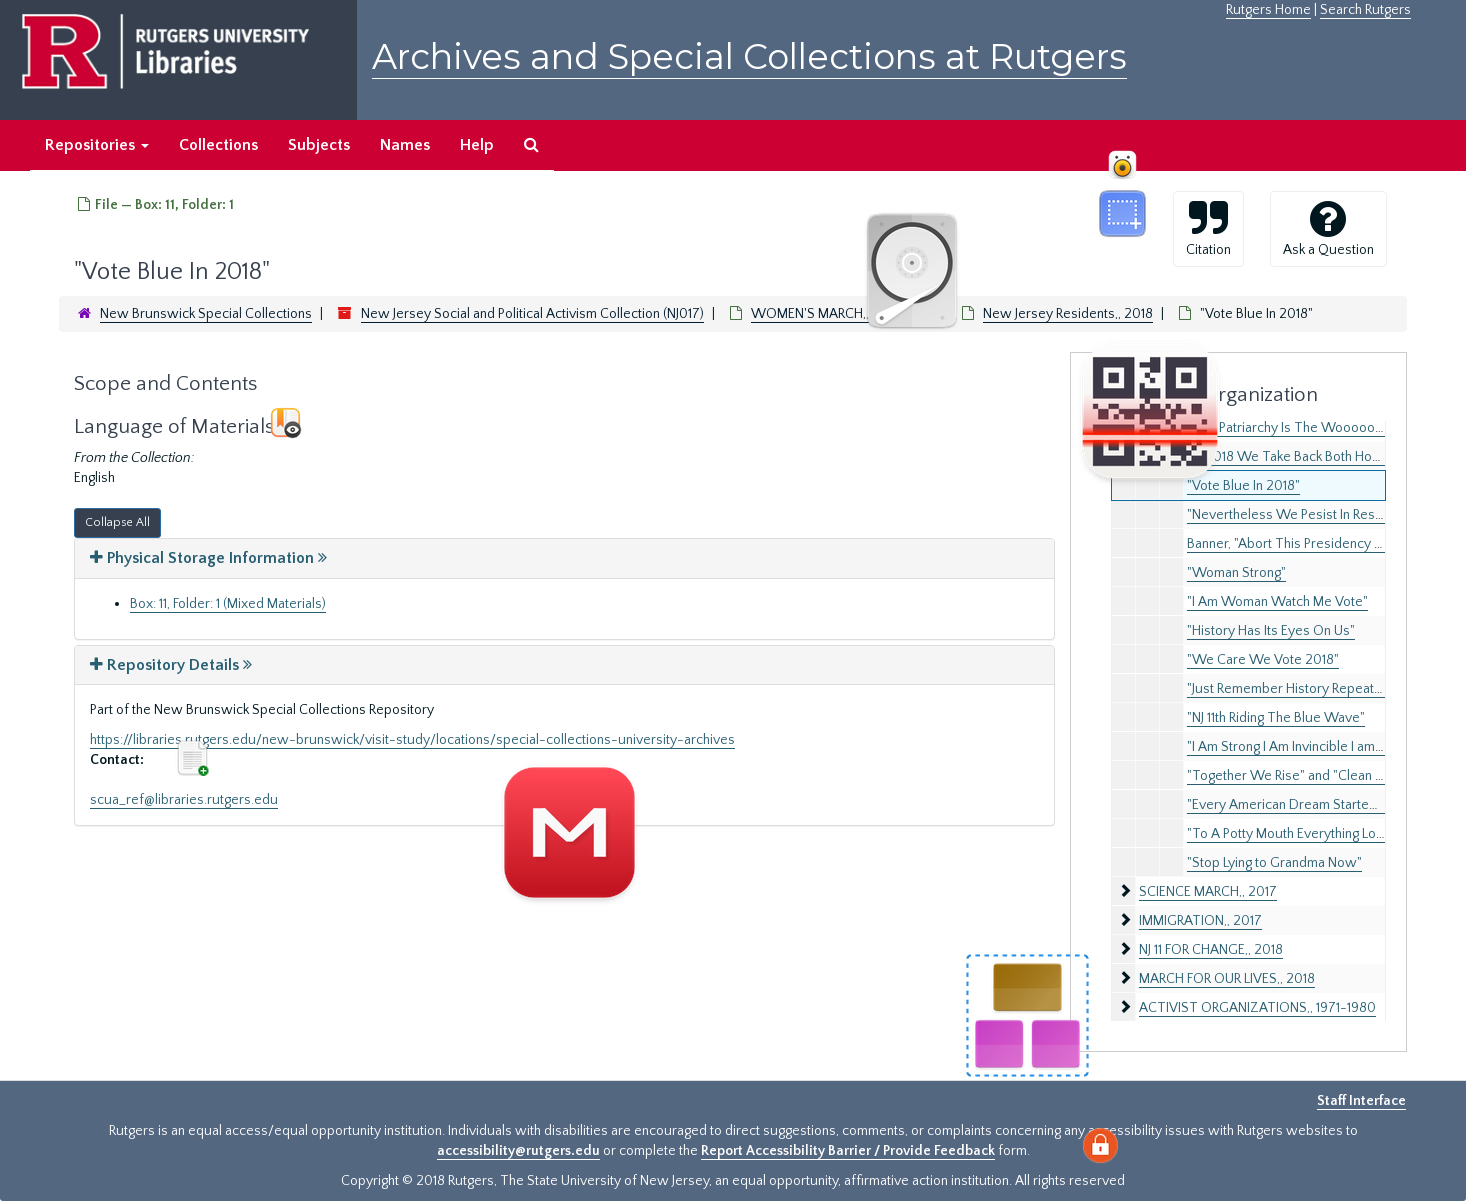 The height and width of the screenshot is (1201, 1466). Describe the element at coordinates (1122, 164) in the screenshot. I see `open rhythmbox music player` at that location.